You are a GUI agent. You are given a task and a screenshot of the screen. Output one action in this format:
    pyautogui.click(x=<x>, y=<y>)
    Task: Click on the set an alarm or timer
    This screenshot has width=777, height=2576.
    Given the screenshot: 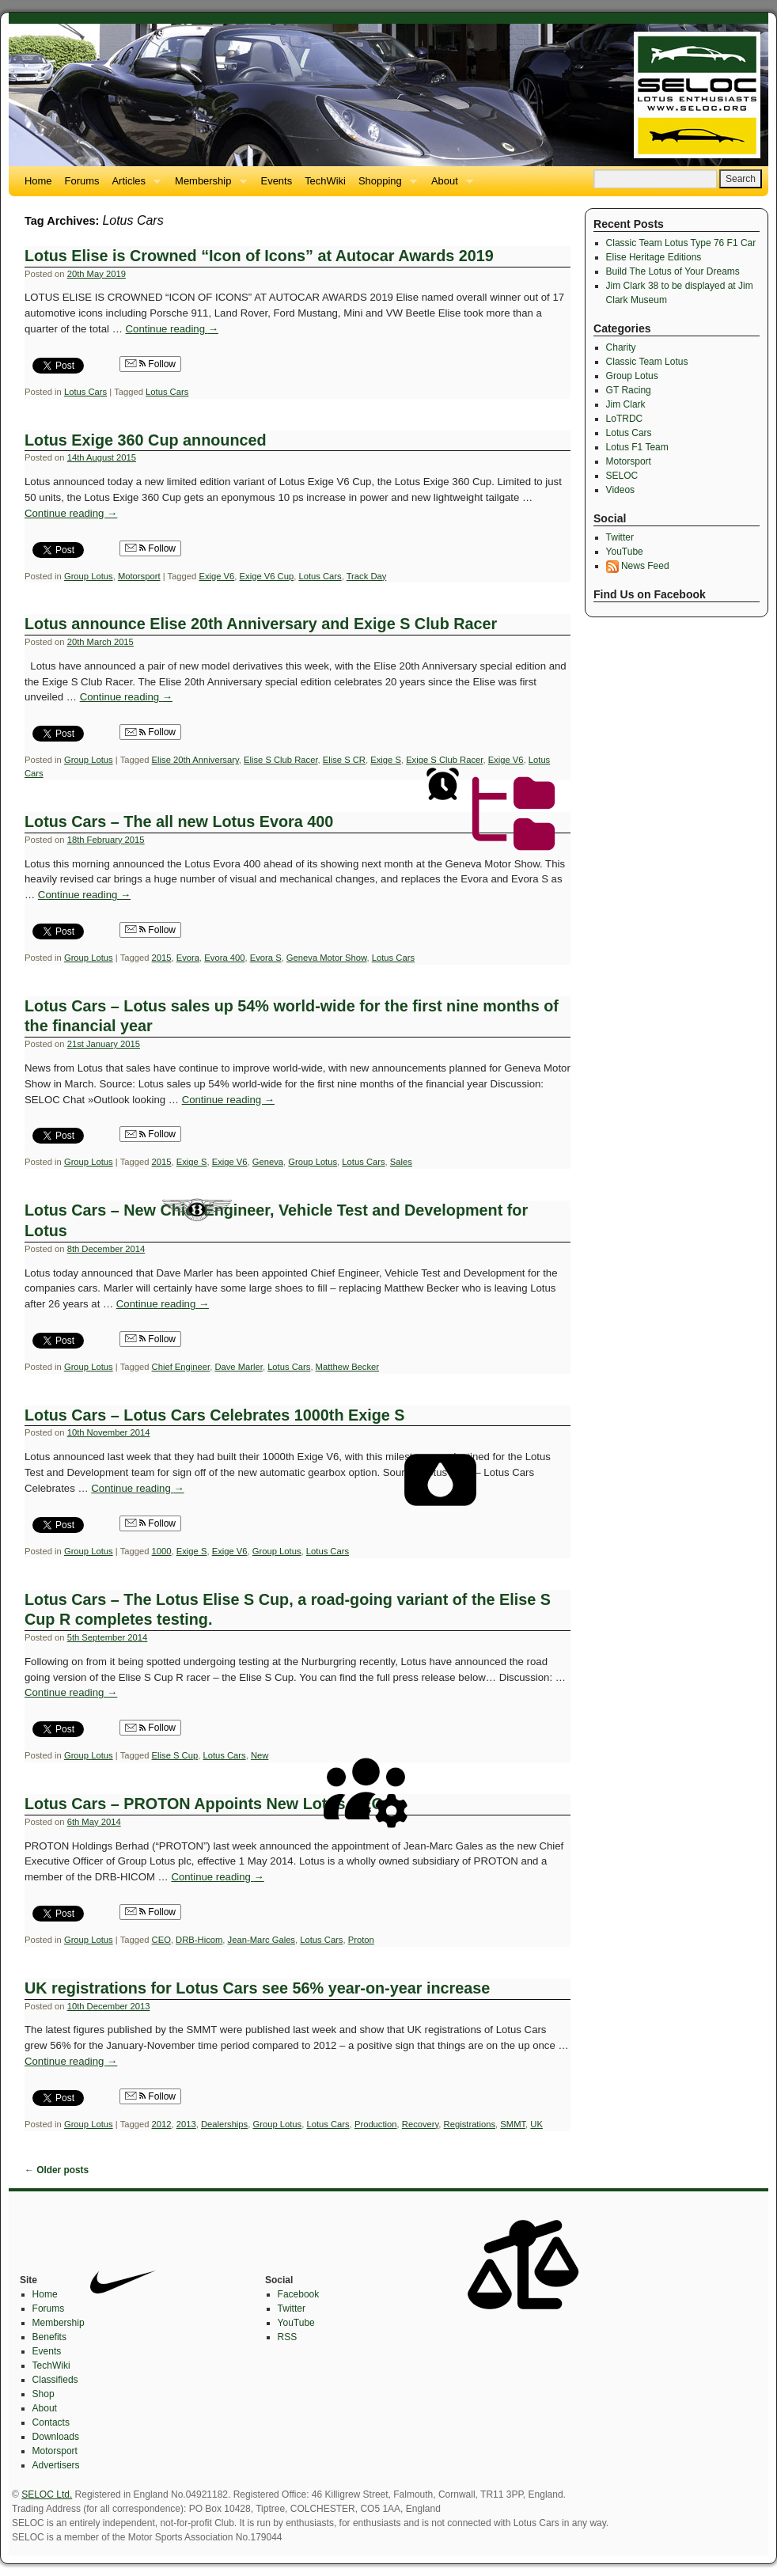 What is the action you would take?
    pyautogui.click(x=442, y=783)
    